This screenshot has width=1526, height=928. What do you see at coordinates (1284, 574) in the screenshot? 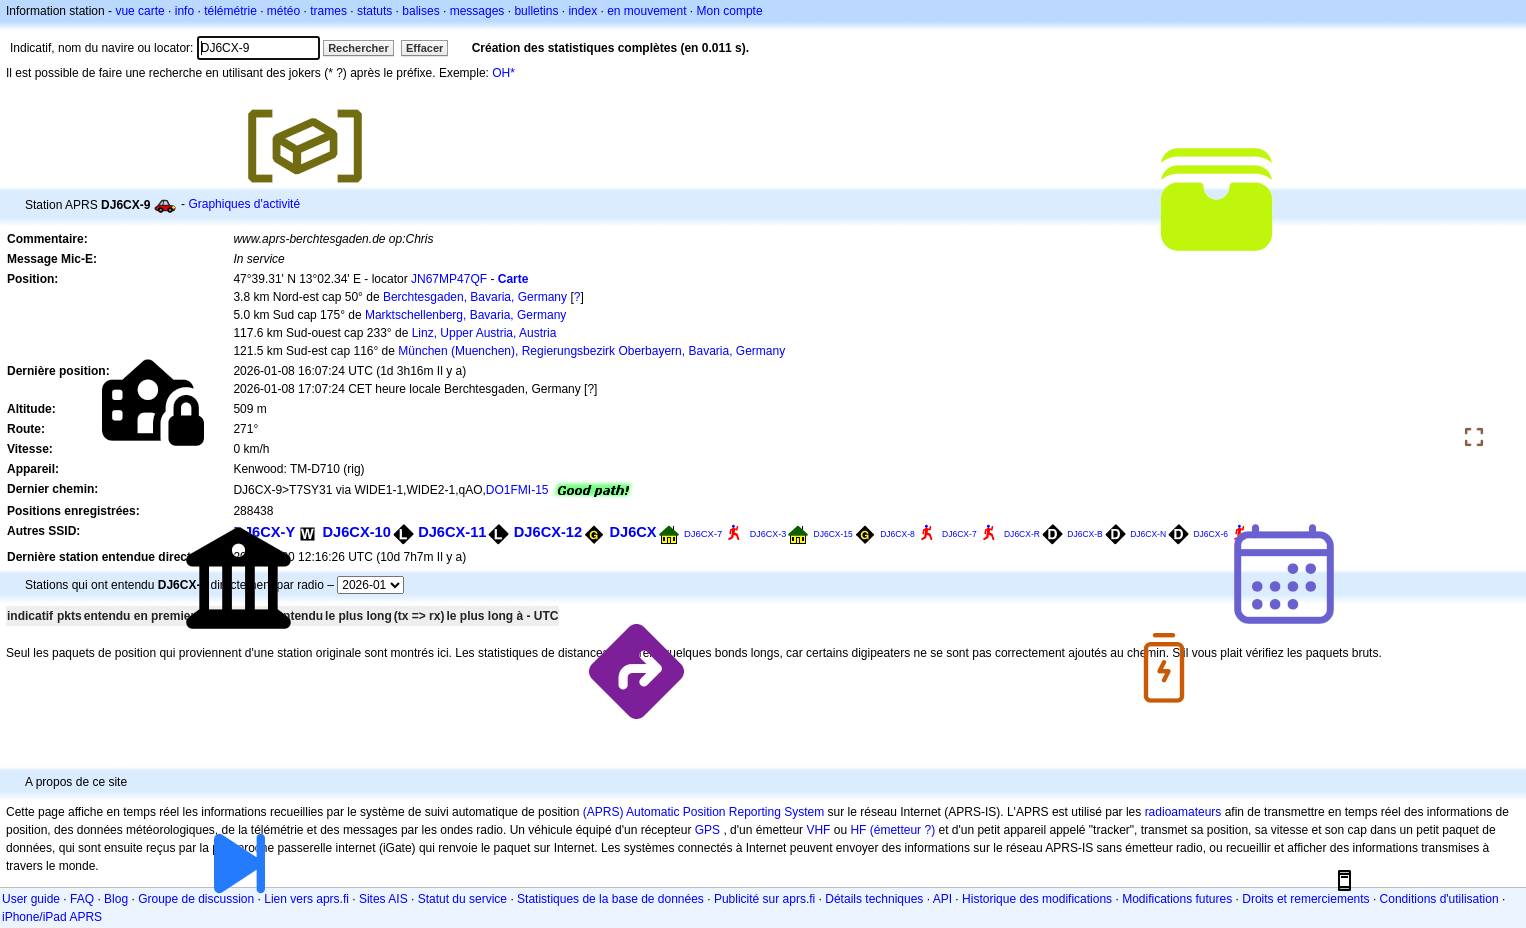
I see `view or open the calendar` at bounding box center [1284, 574].